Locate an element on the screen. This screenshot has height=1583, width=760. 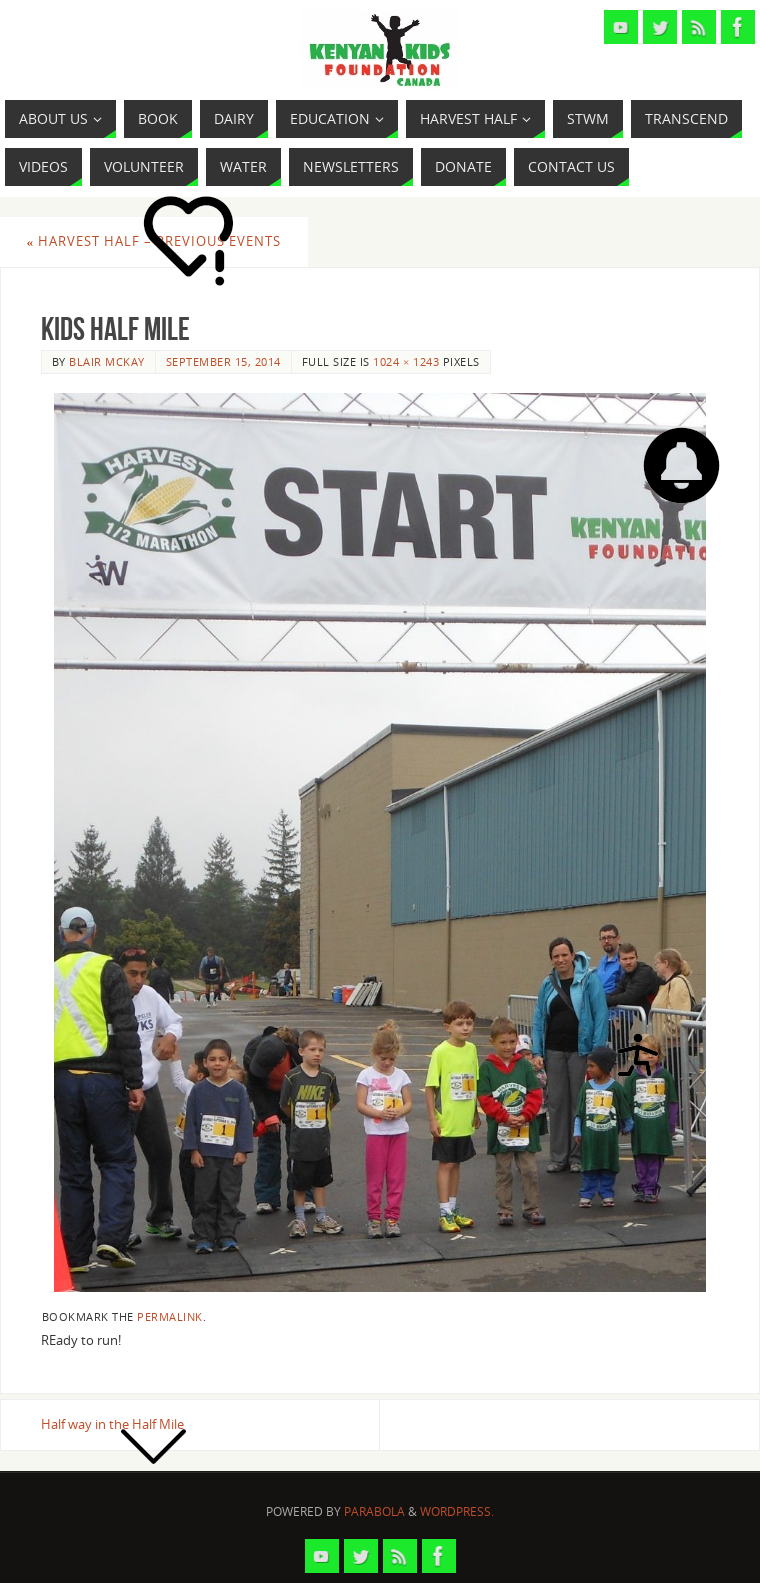
view notifications is located at coordinates (681, 465).